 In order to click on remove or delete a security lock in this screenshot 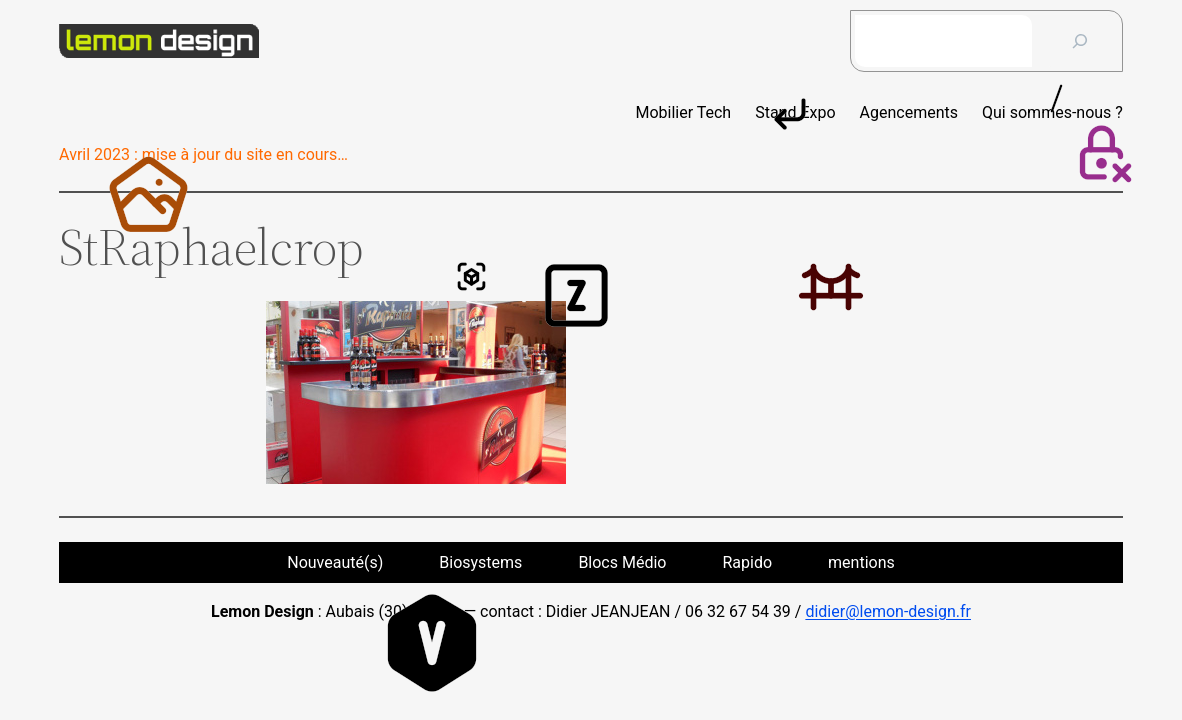, I will do `click(1101, 152)`.